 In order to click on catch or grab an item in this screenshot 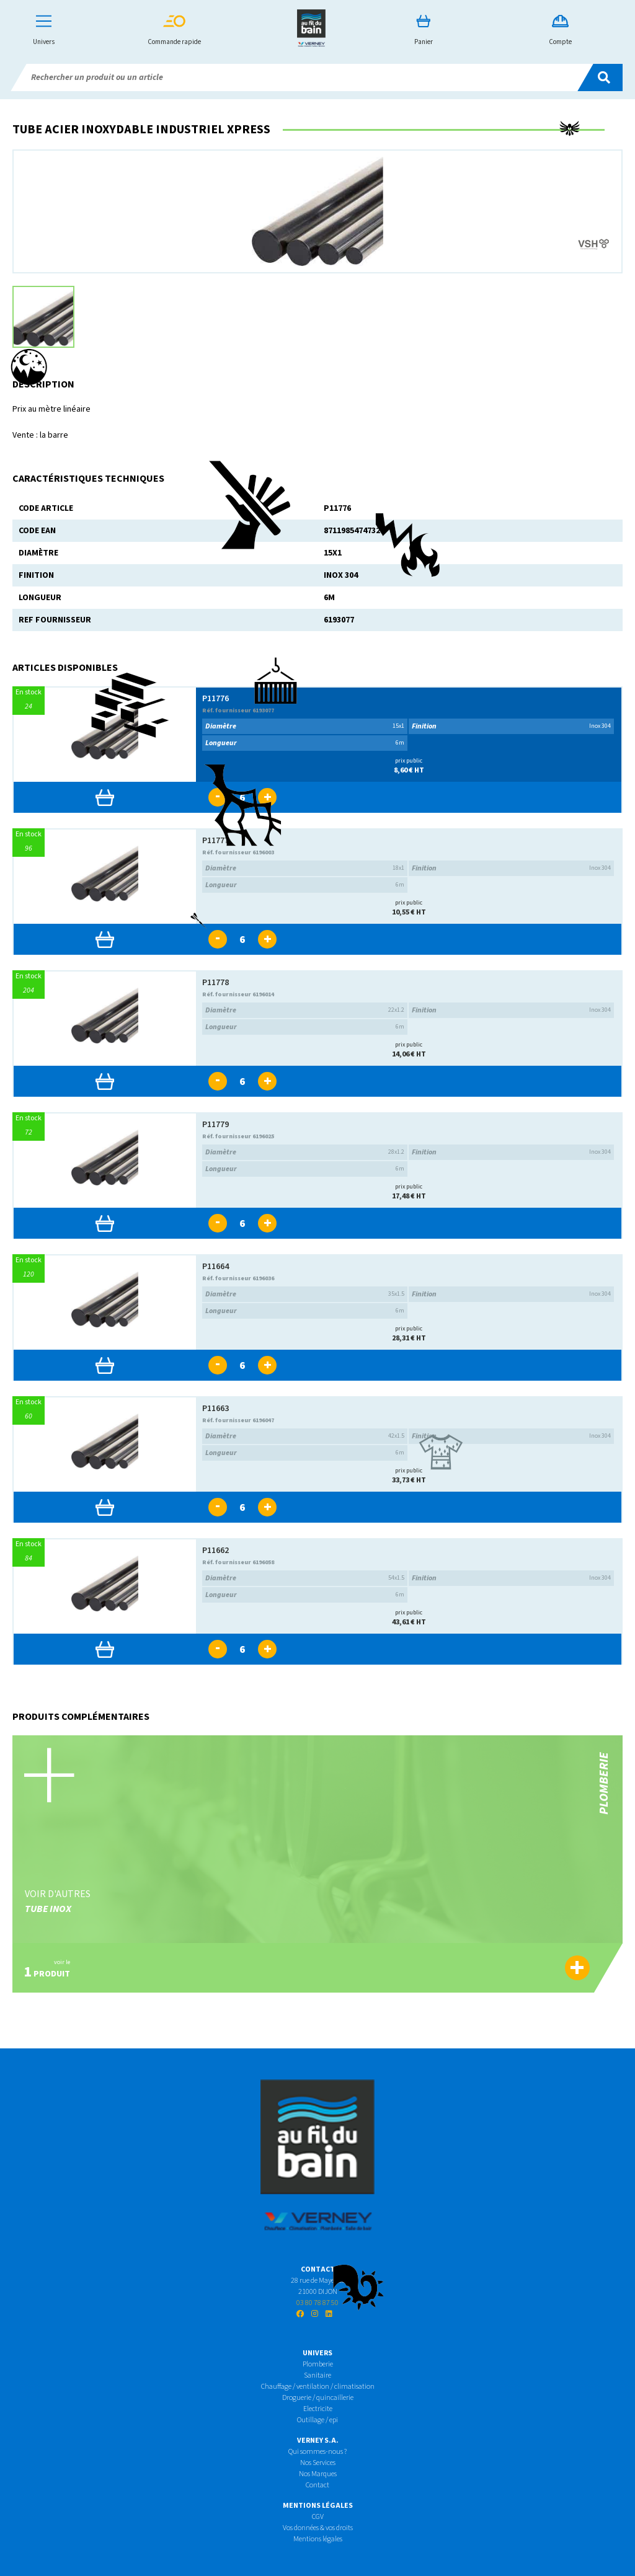, I will do `click(249, 505)`.